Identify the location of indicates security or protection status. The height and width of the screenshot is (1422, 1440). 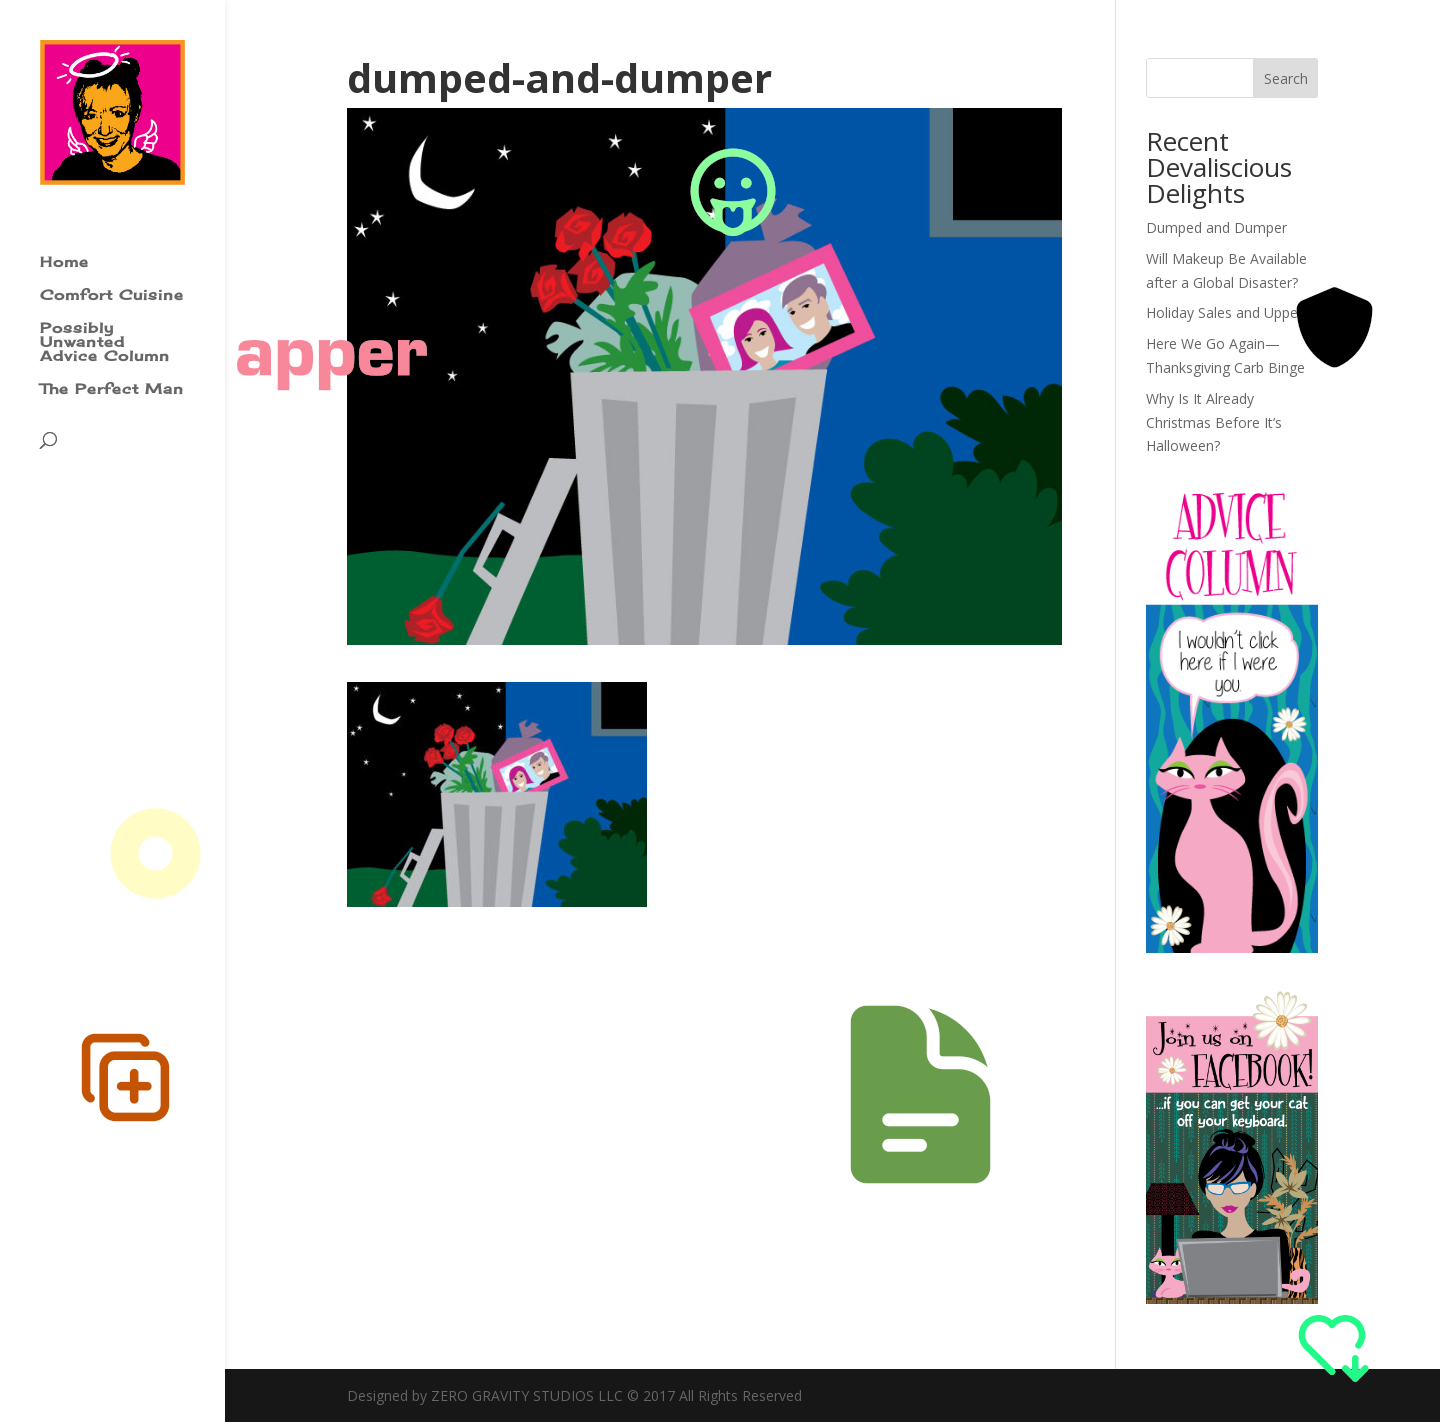
(1334, 327).